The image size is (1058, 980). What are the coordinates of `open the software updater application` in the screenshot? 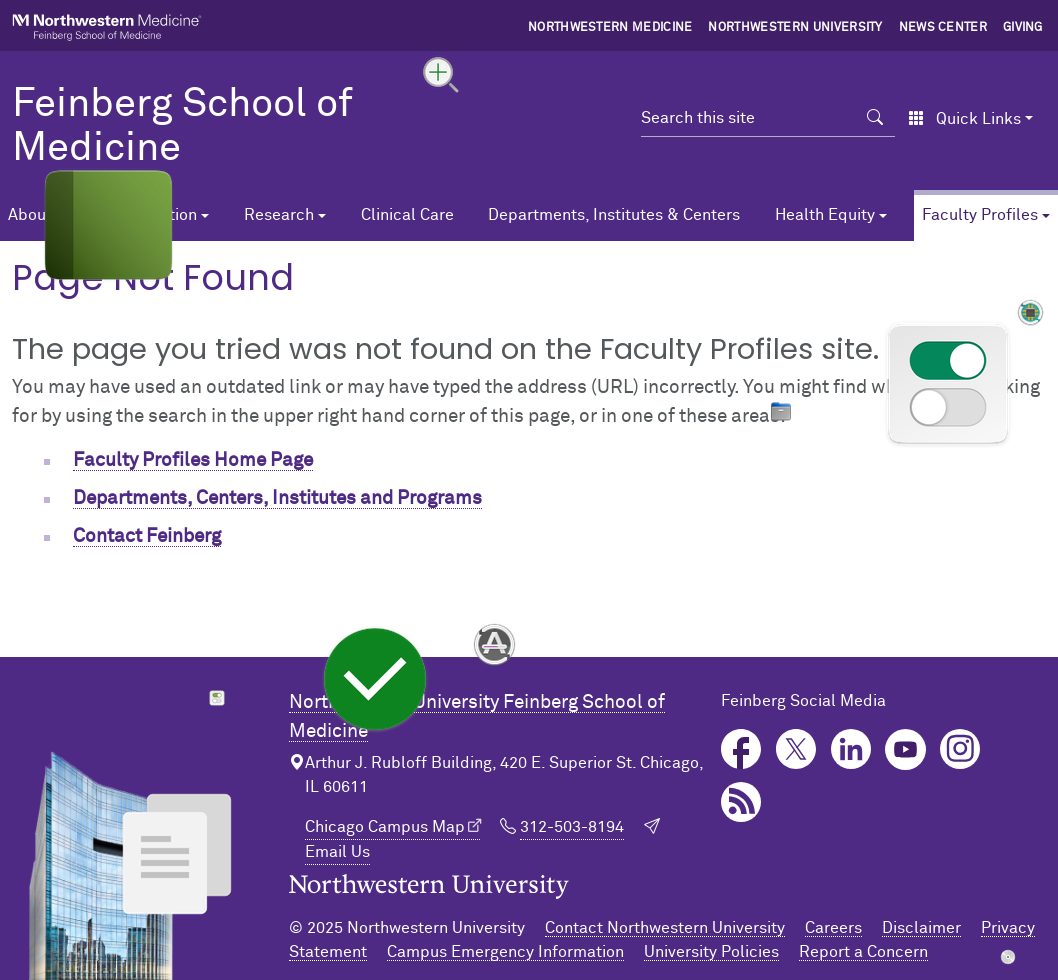 It's located at (494, 644).